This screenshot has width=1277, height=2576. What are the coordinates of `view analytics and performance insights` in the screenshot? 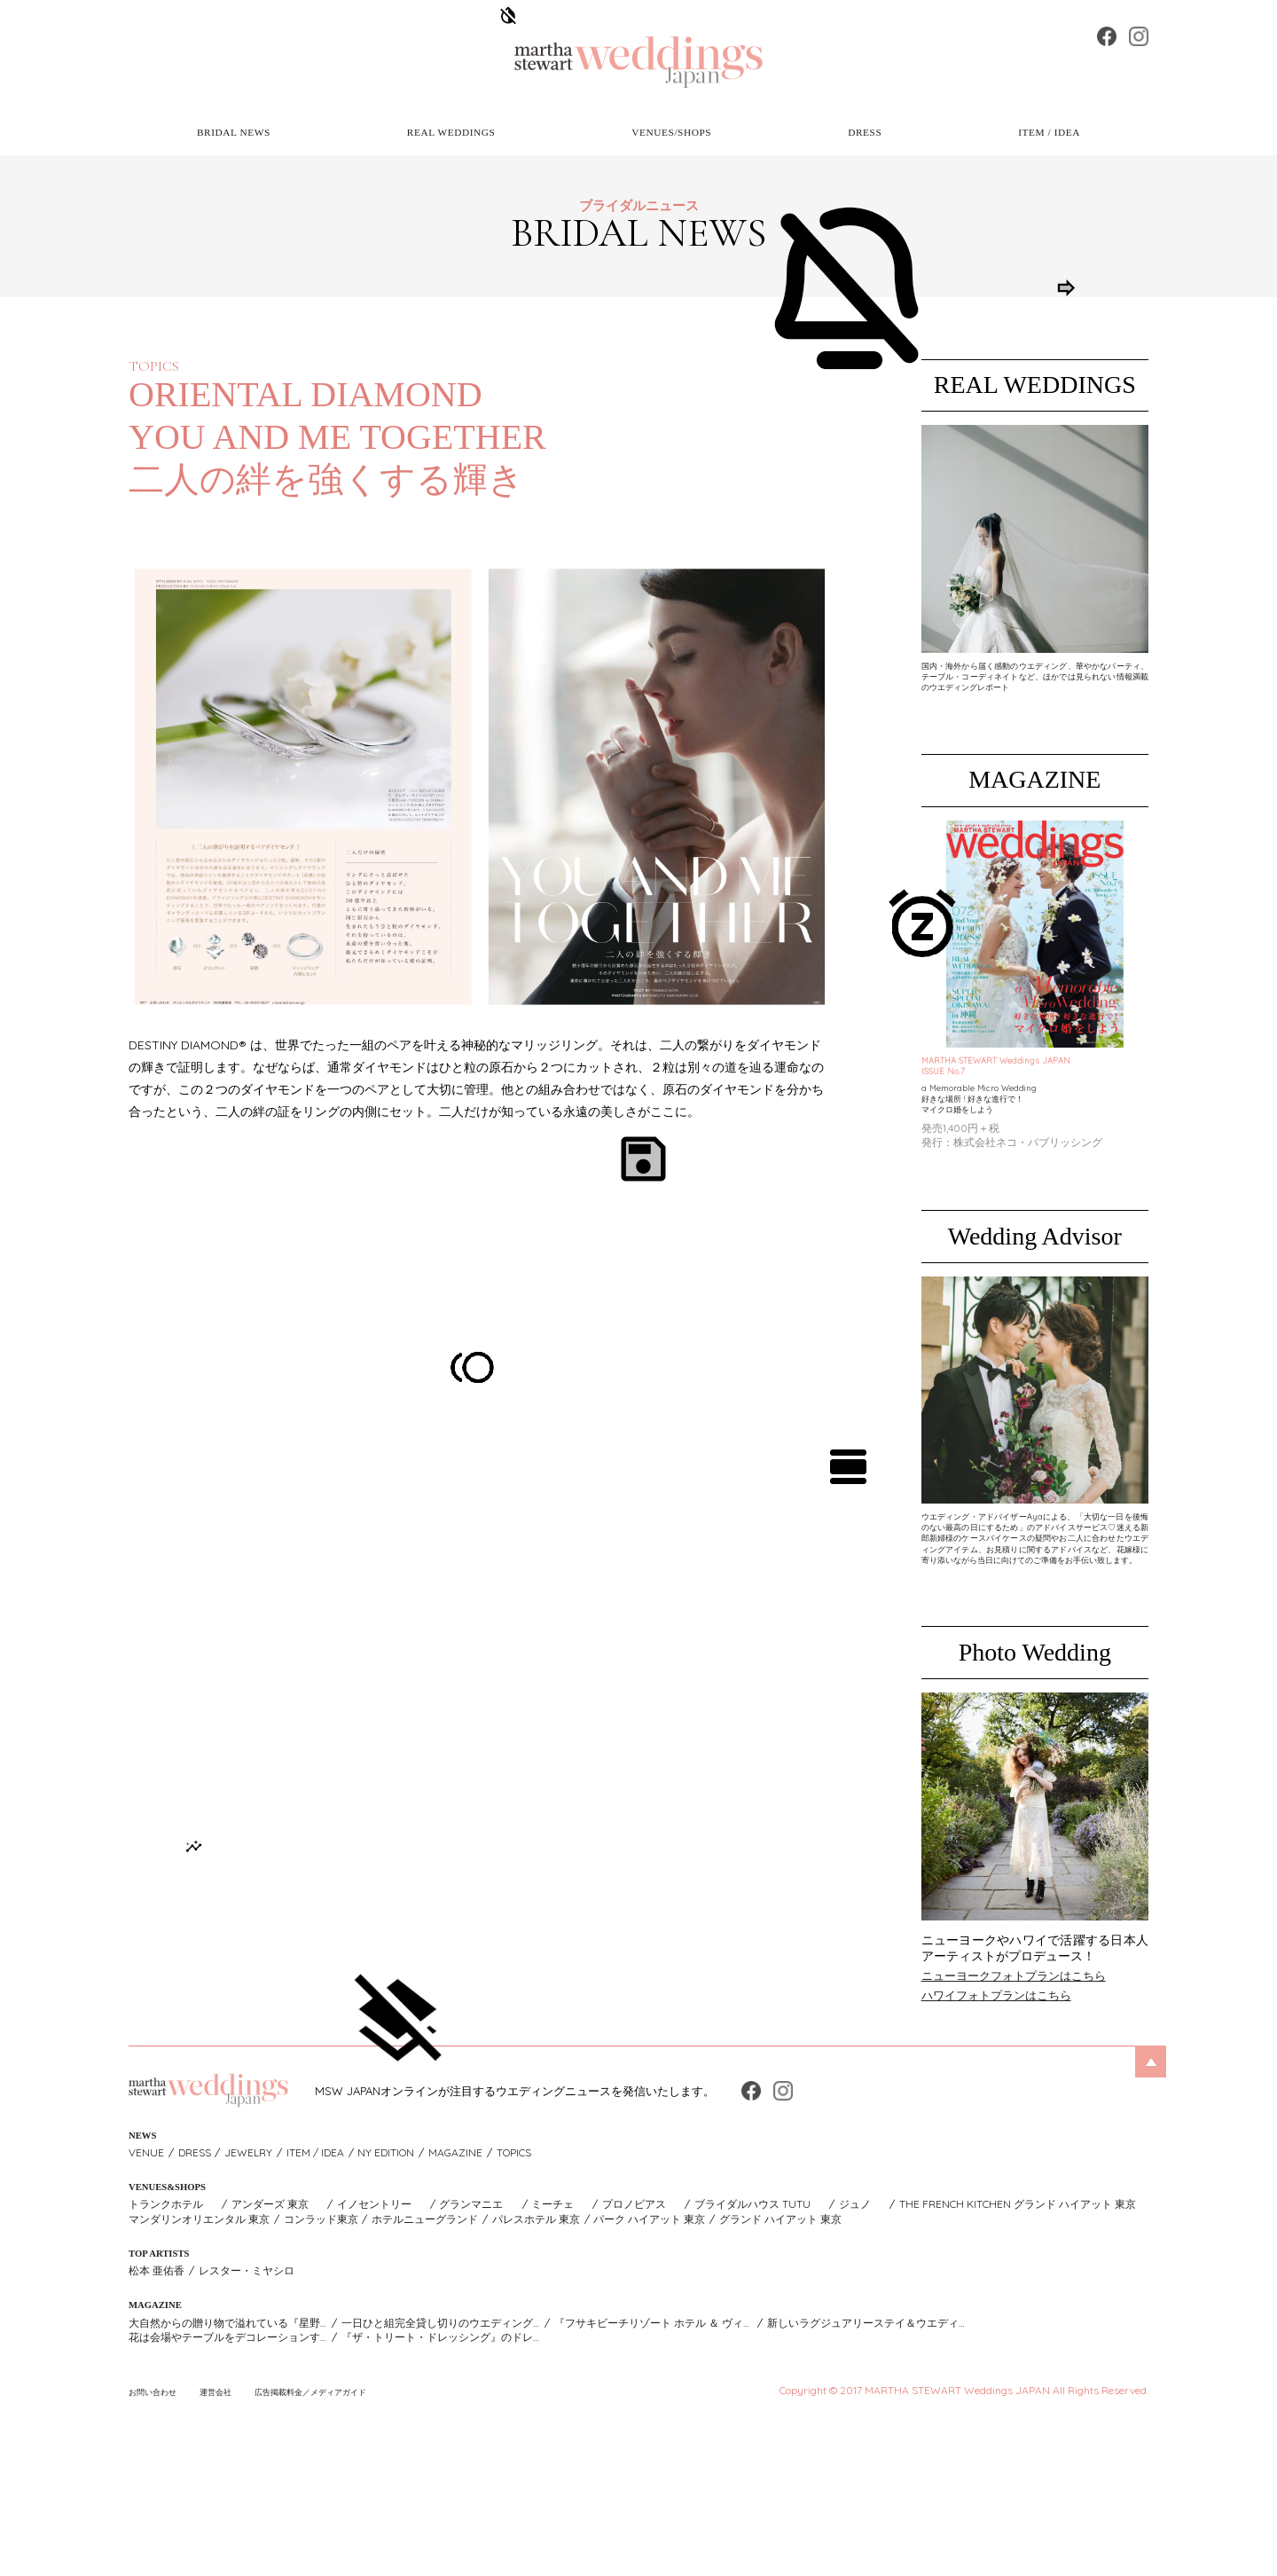 It's located at (193, 1846).